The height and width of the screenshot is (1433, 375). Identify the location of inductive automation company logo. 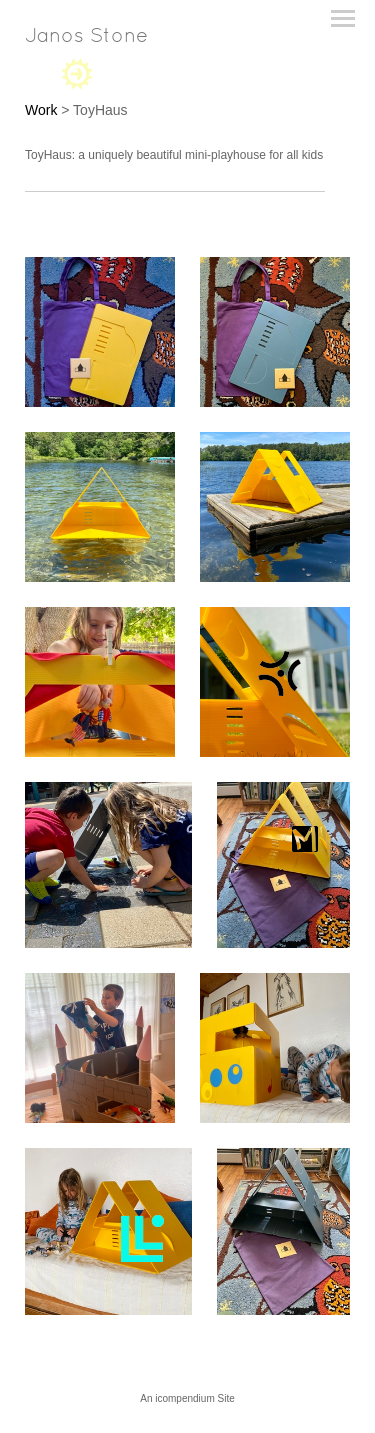
(77, 74).